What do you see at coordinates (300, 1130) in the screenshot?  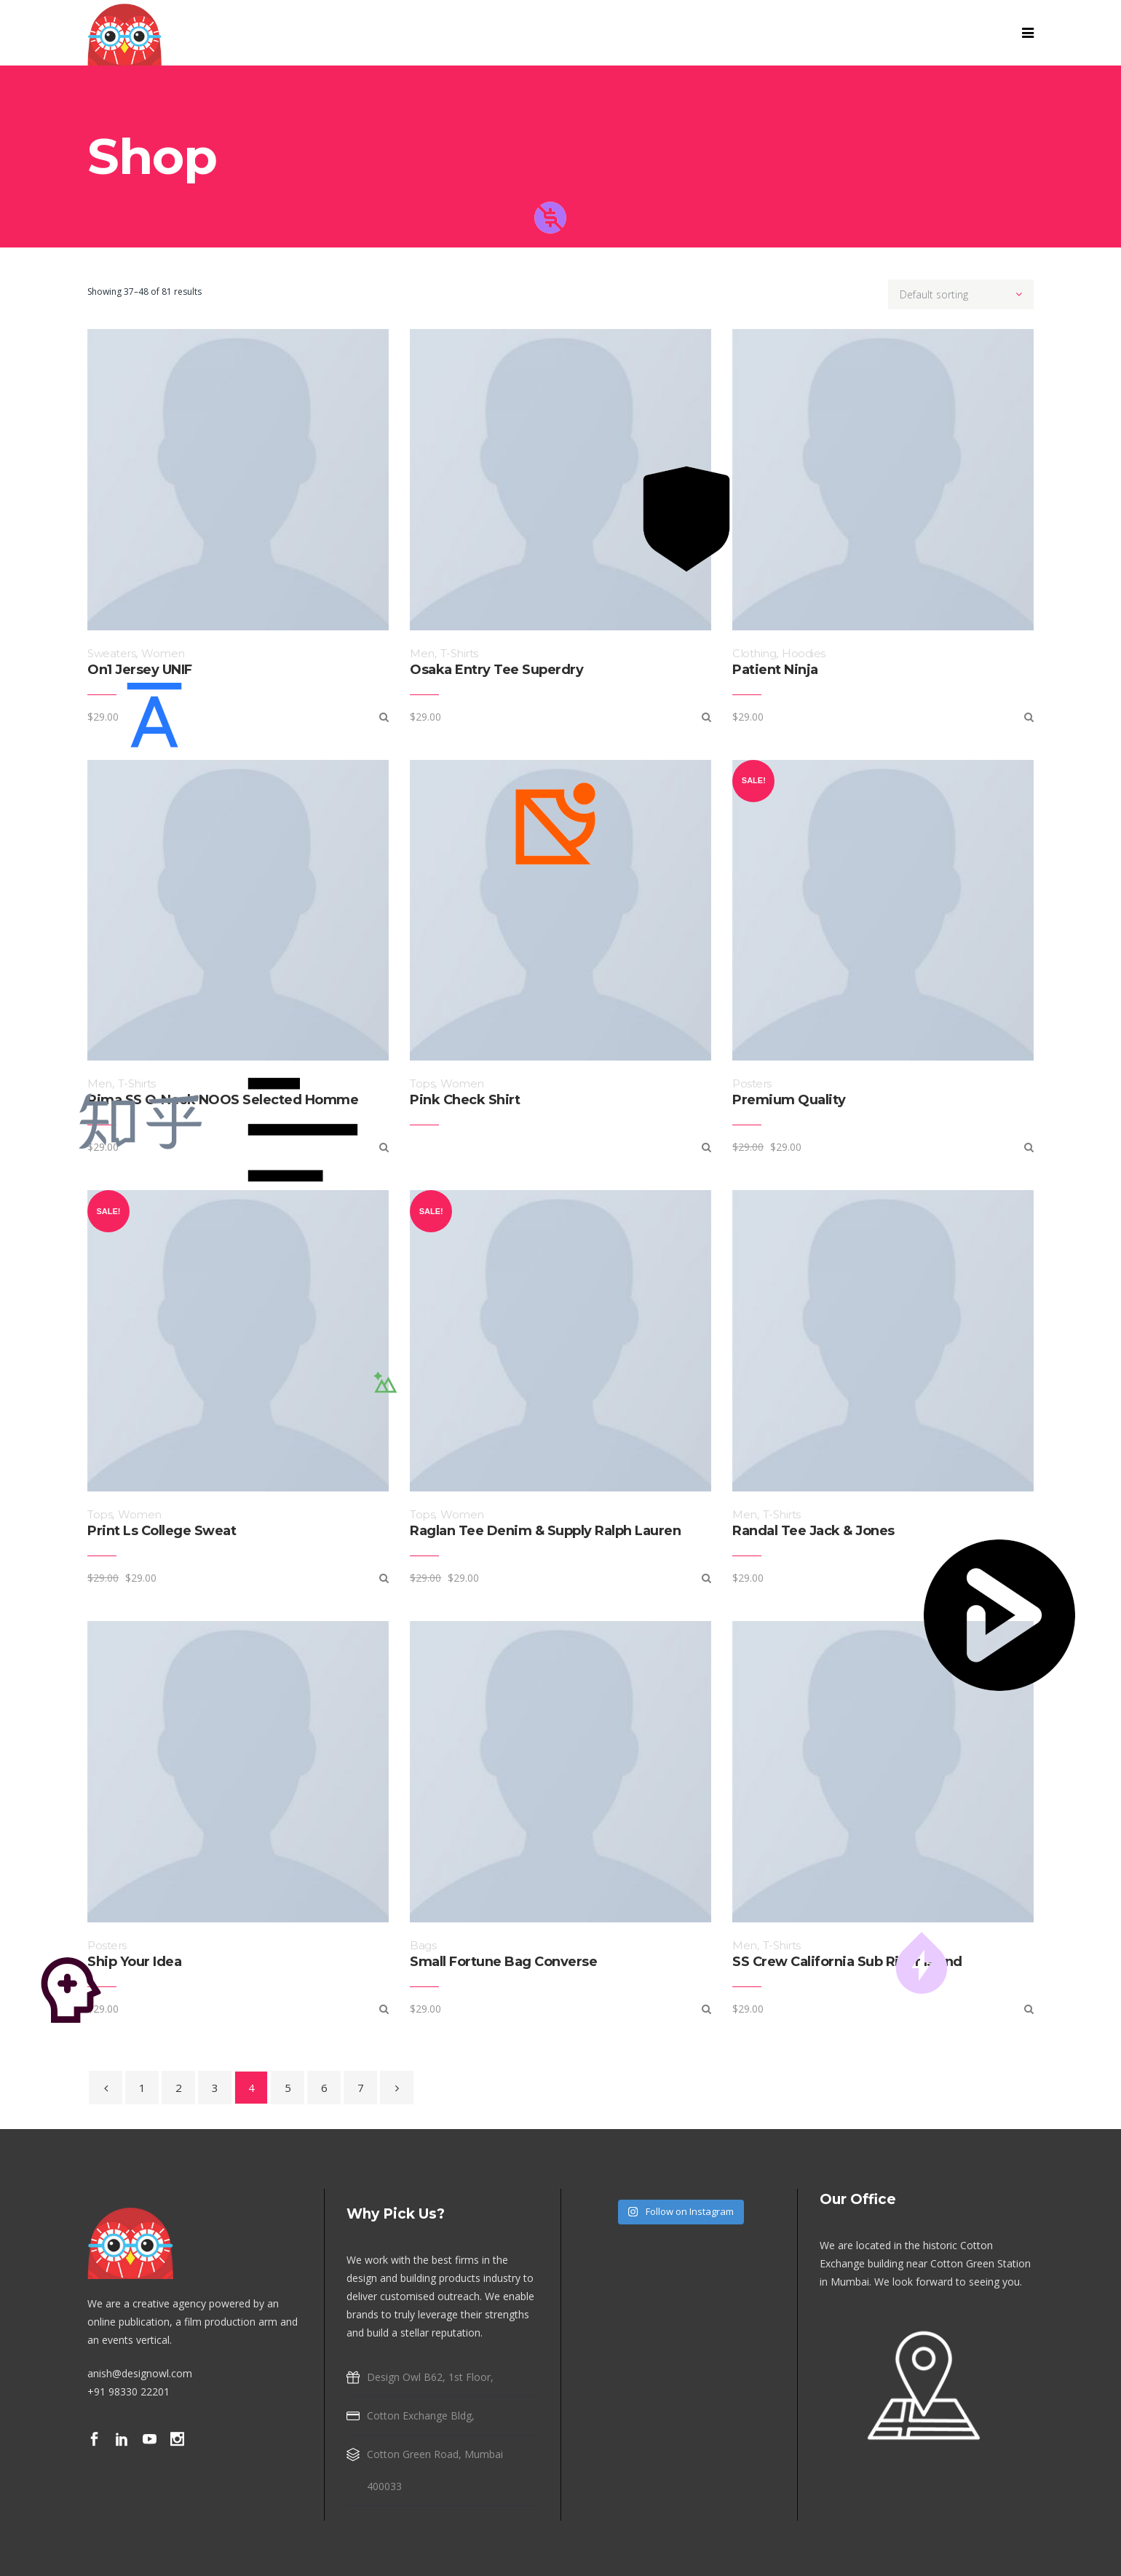 I see `view horizontal bar chart data` at bounding box center [300, 1130].